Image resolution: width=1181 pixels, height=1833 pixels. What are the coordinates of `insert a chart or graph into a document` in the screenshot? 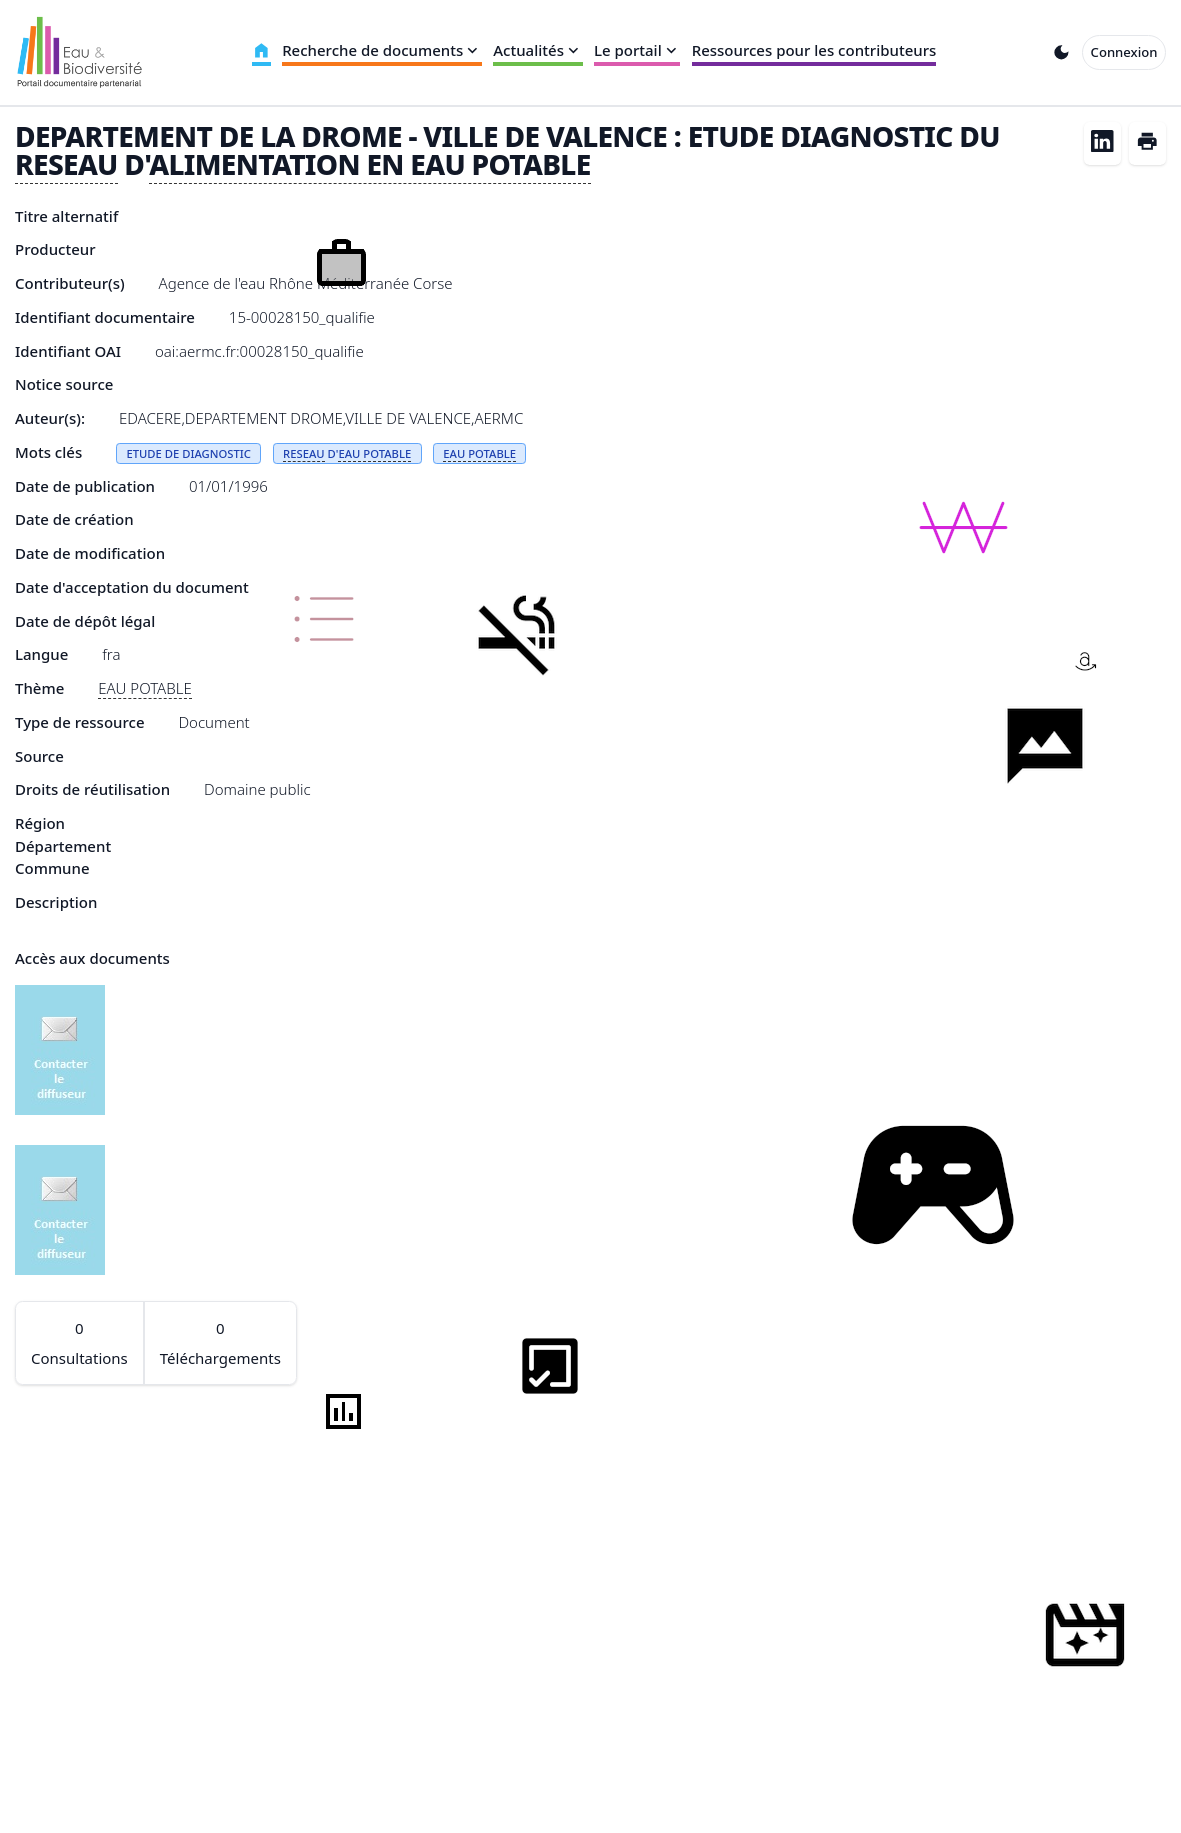 It's located at (343, 1411).